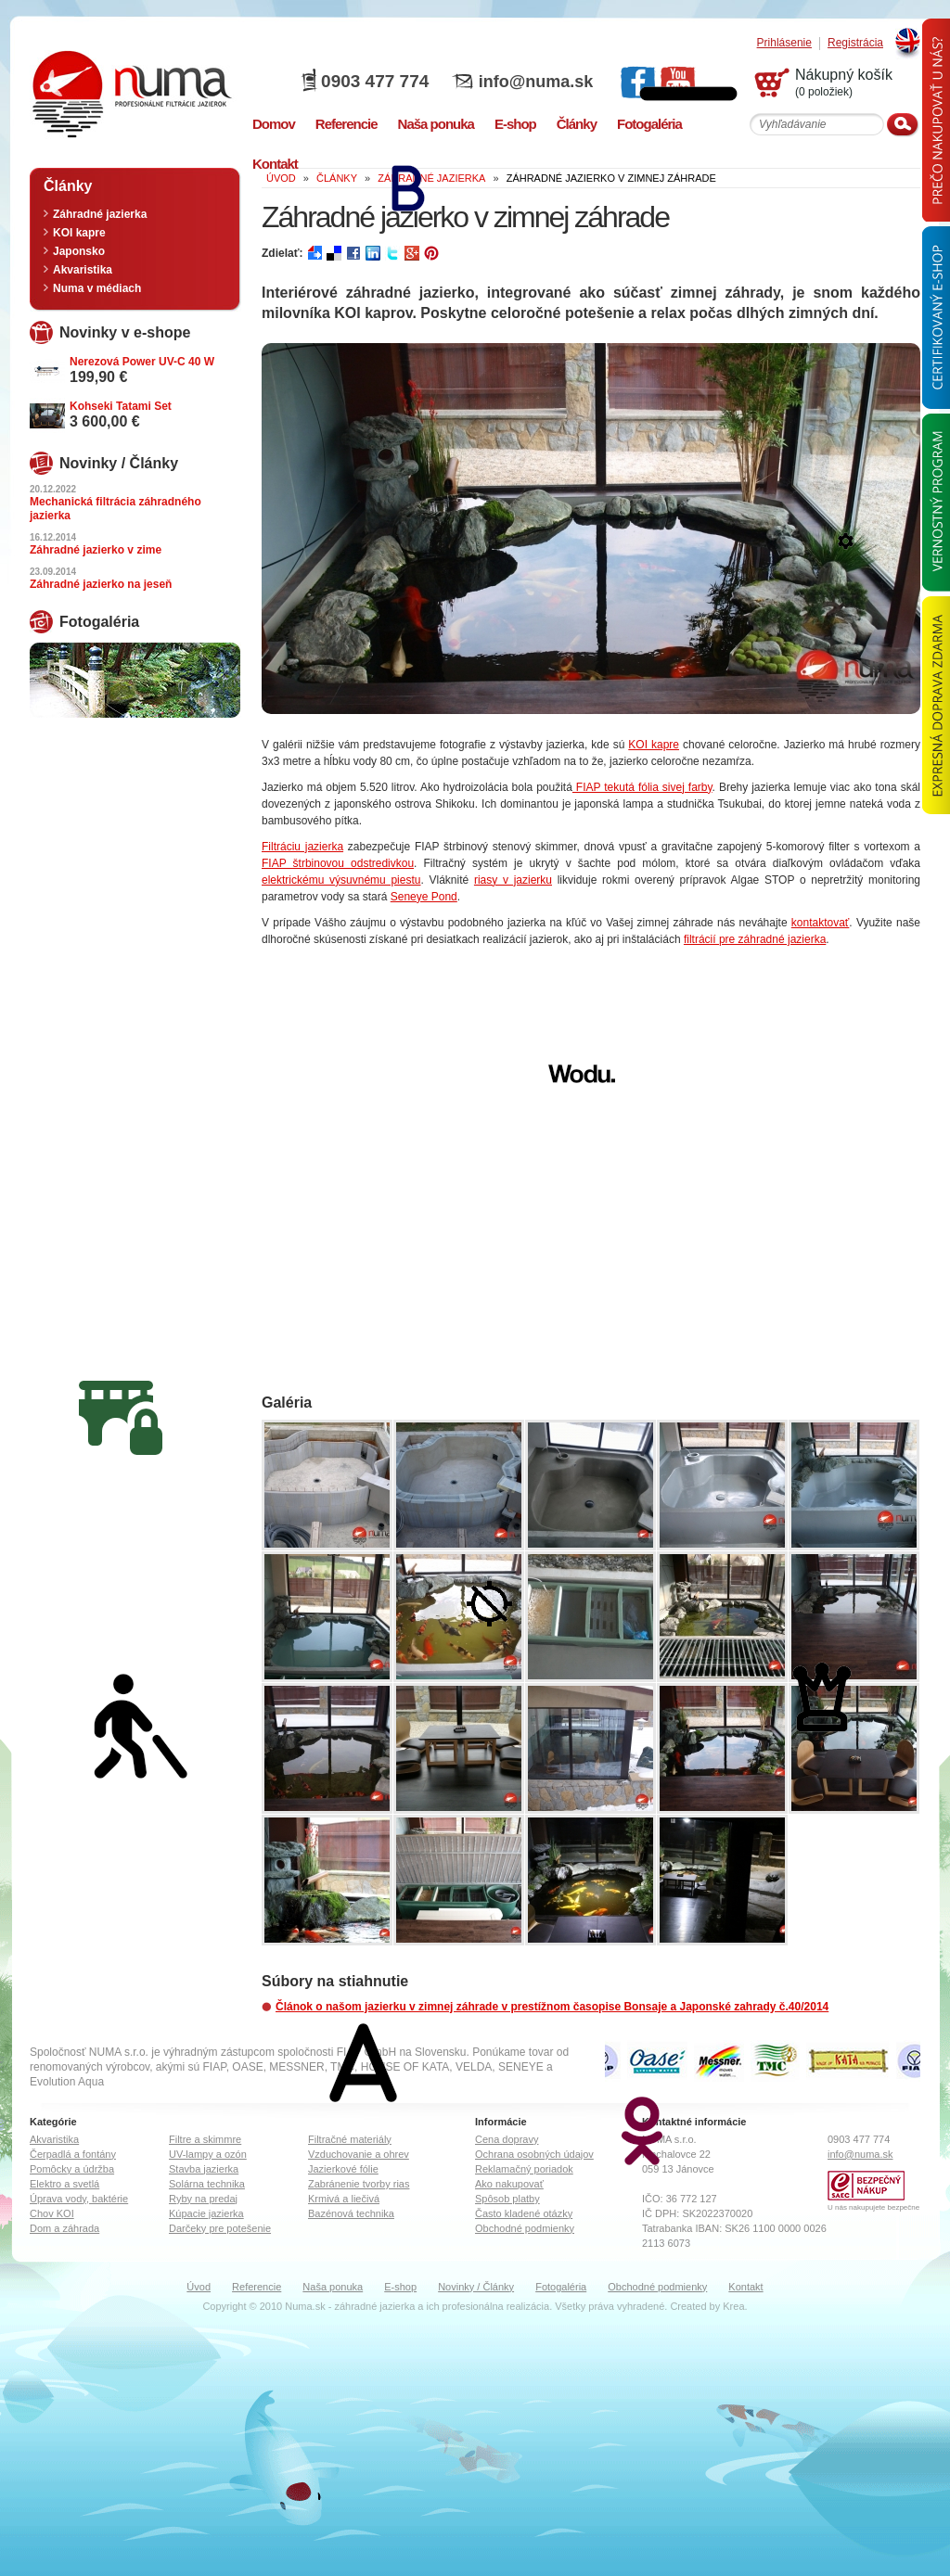  What do you see at coordinates (135, 1726) in the screenshot?
I see `indicates accessibility features for visually impaired users` at bounding box center [135, 1726].